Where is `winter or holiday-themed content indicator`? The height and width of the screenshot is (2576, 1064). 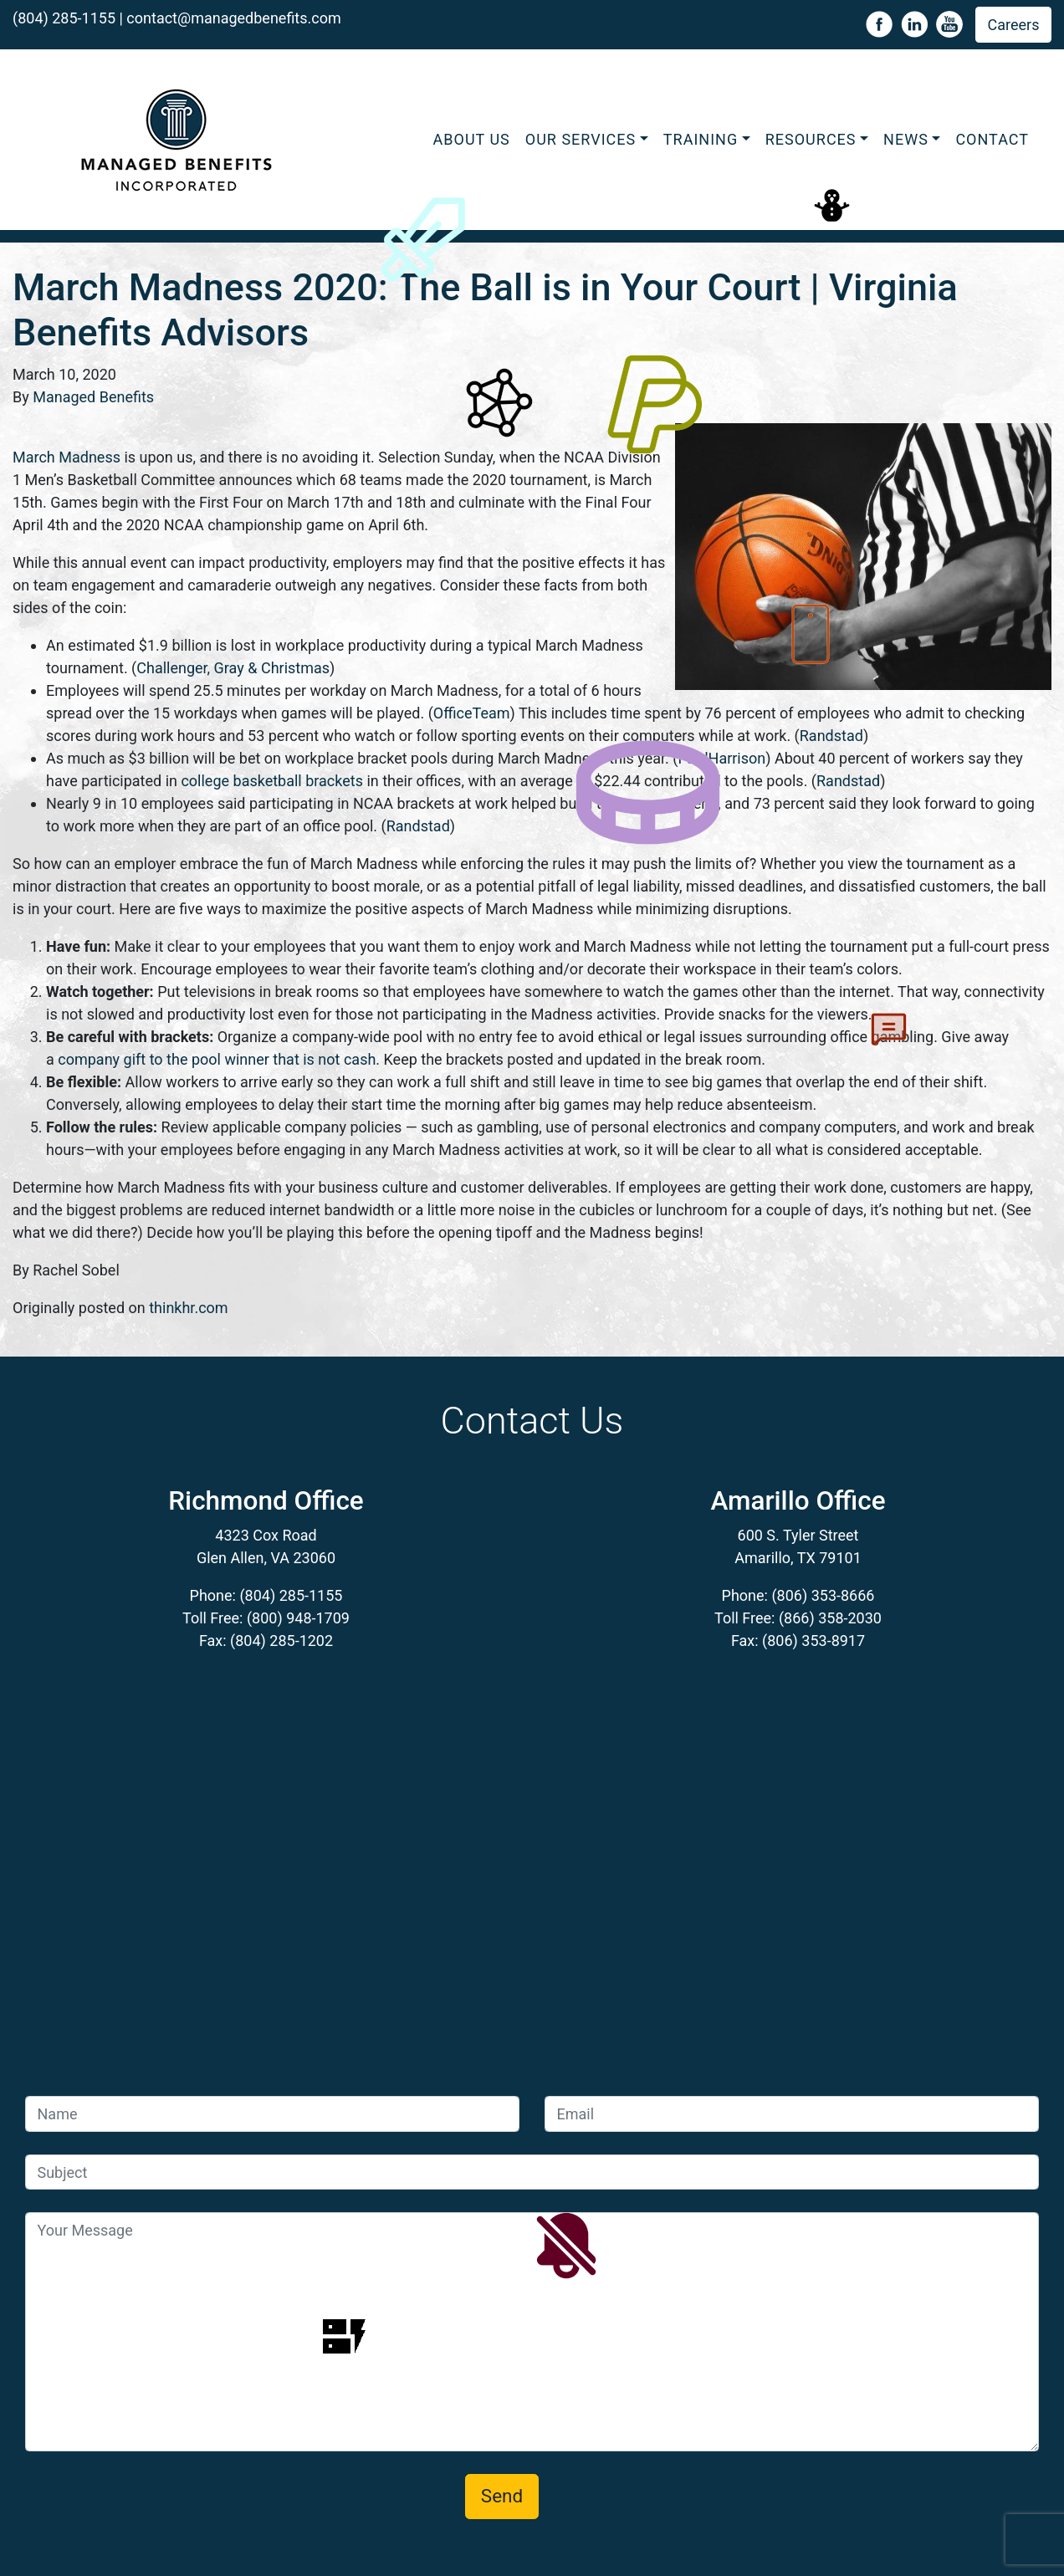
winter or holiday-themed content indicator is located at coordinates (831, 205).